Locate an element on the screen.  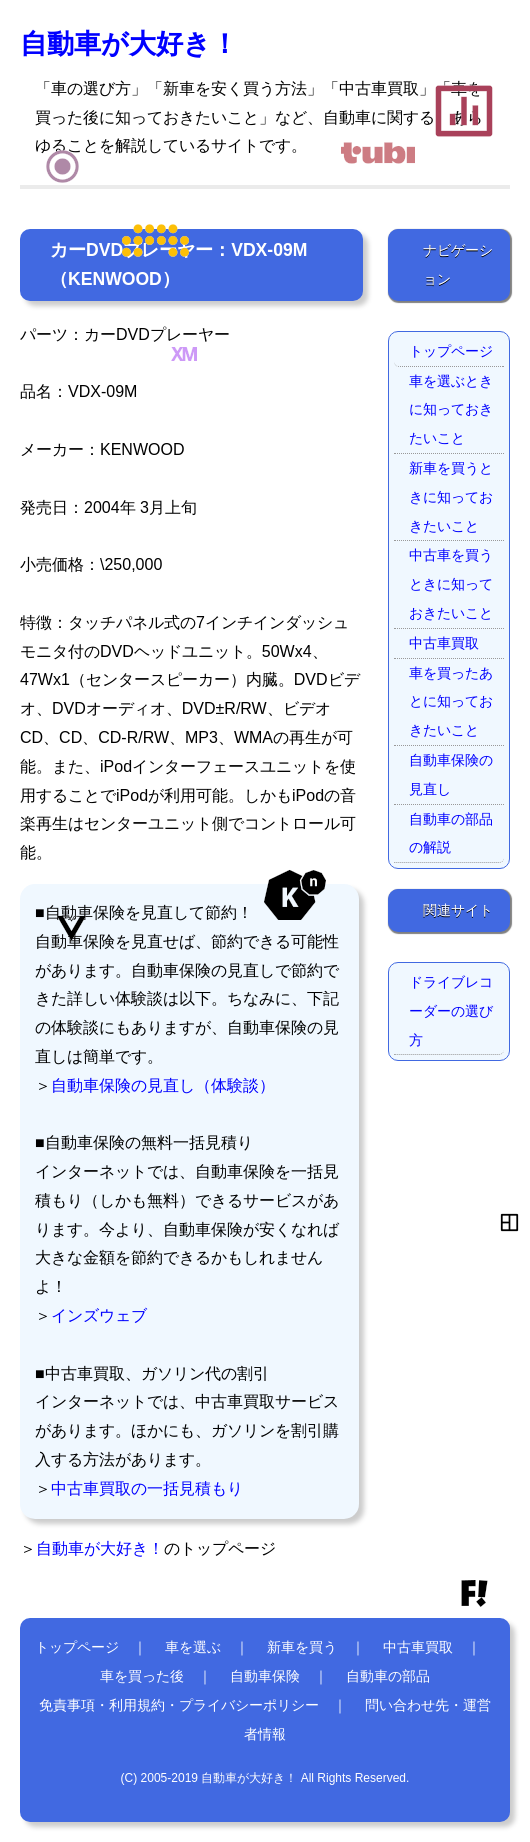
selected radio button option is located at coordinates (62, 166).